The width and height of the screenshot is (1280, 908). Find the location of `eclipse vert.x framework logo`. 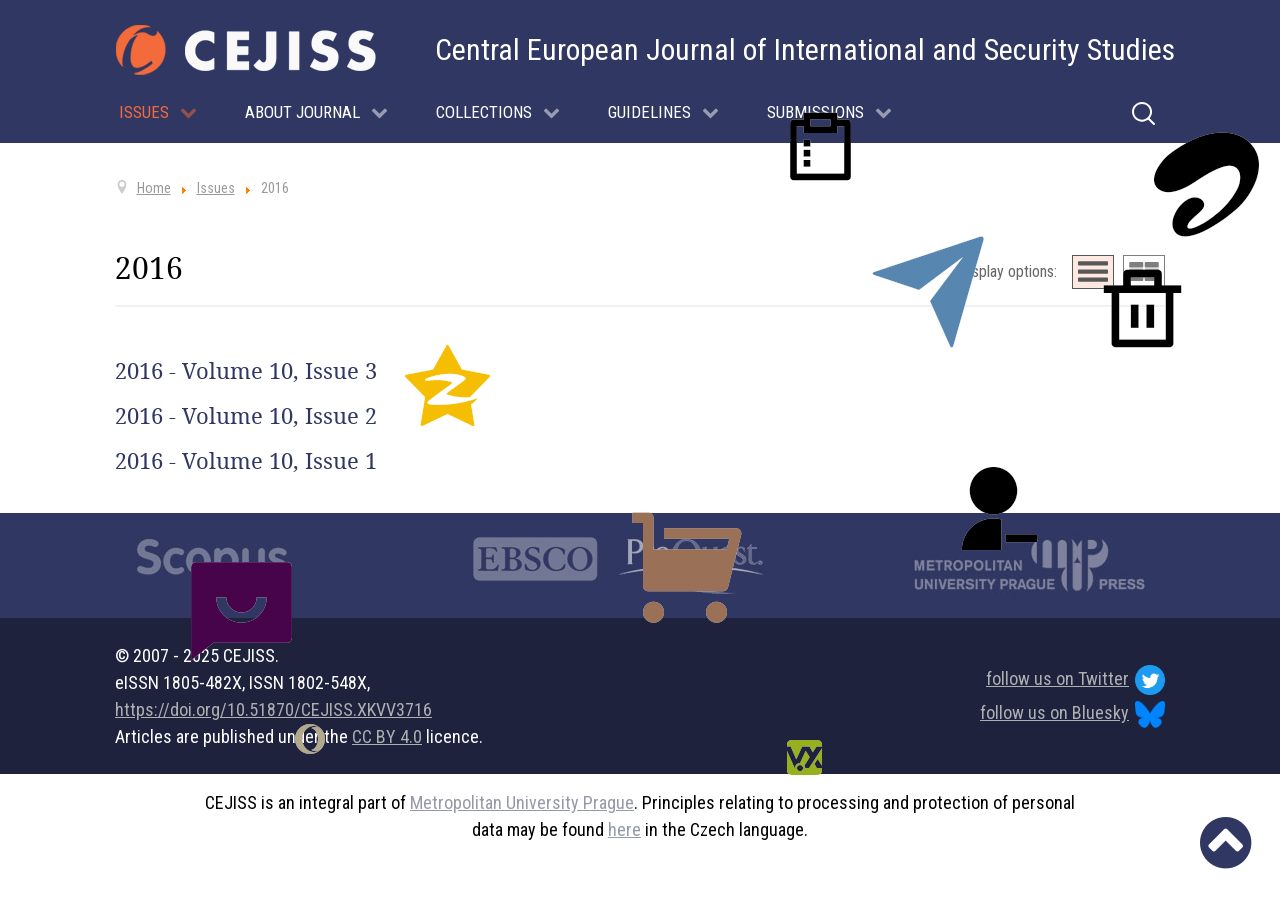

eclipse vert.x framework logo is located at coordinates (804, 757).